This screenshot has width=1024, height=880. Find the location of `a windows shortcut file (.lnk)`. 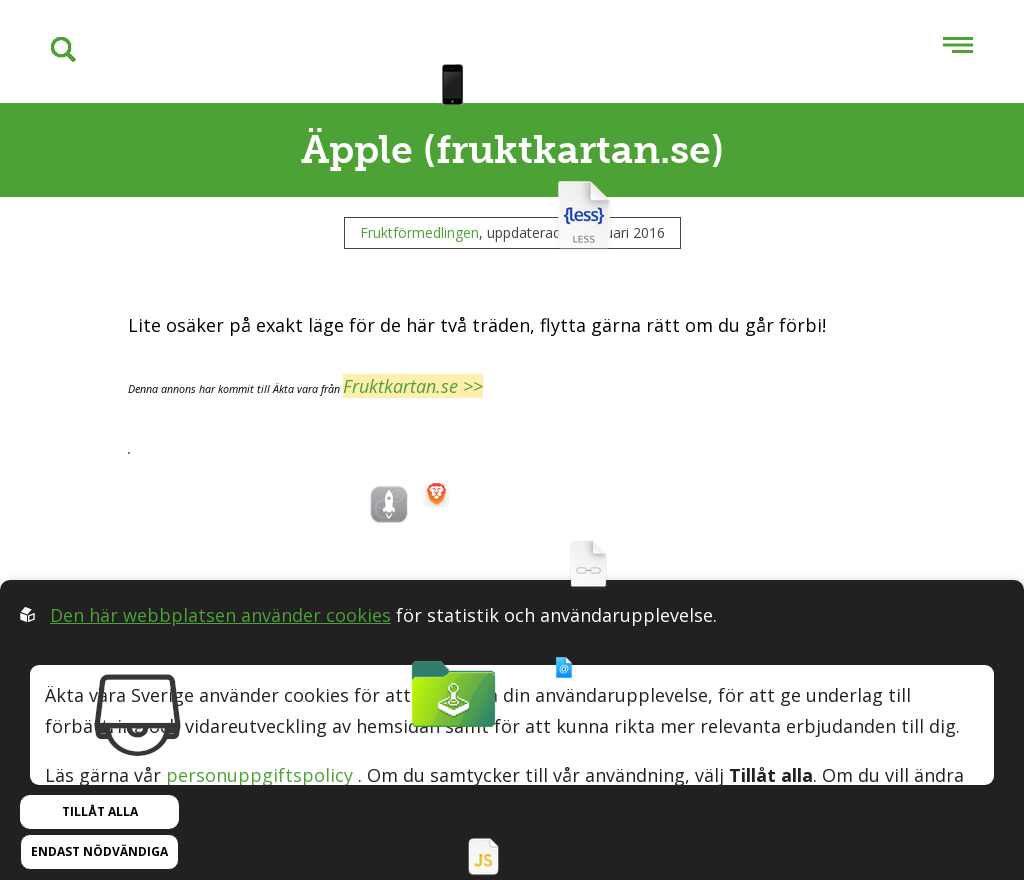

a windows shortcut file (.lnk) is located at coordinates (588, 564).